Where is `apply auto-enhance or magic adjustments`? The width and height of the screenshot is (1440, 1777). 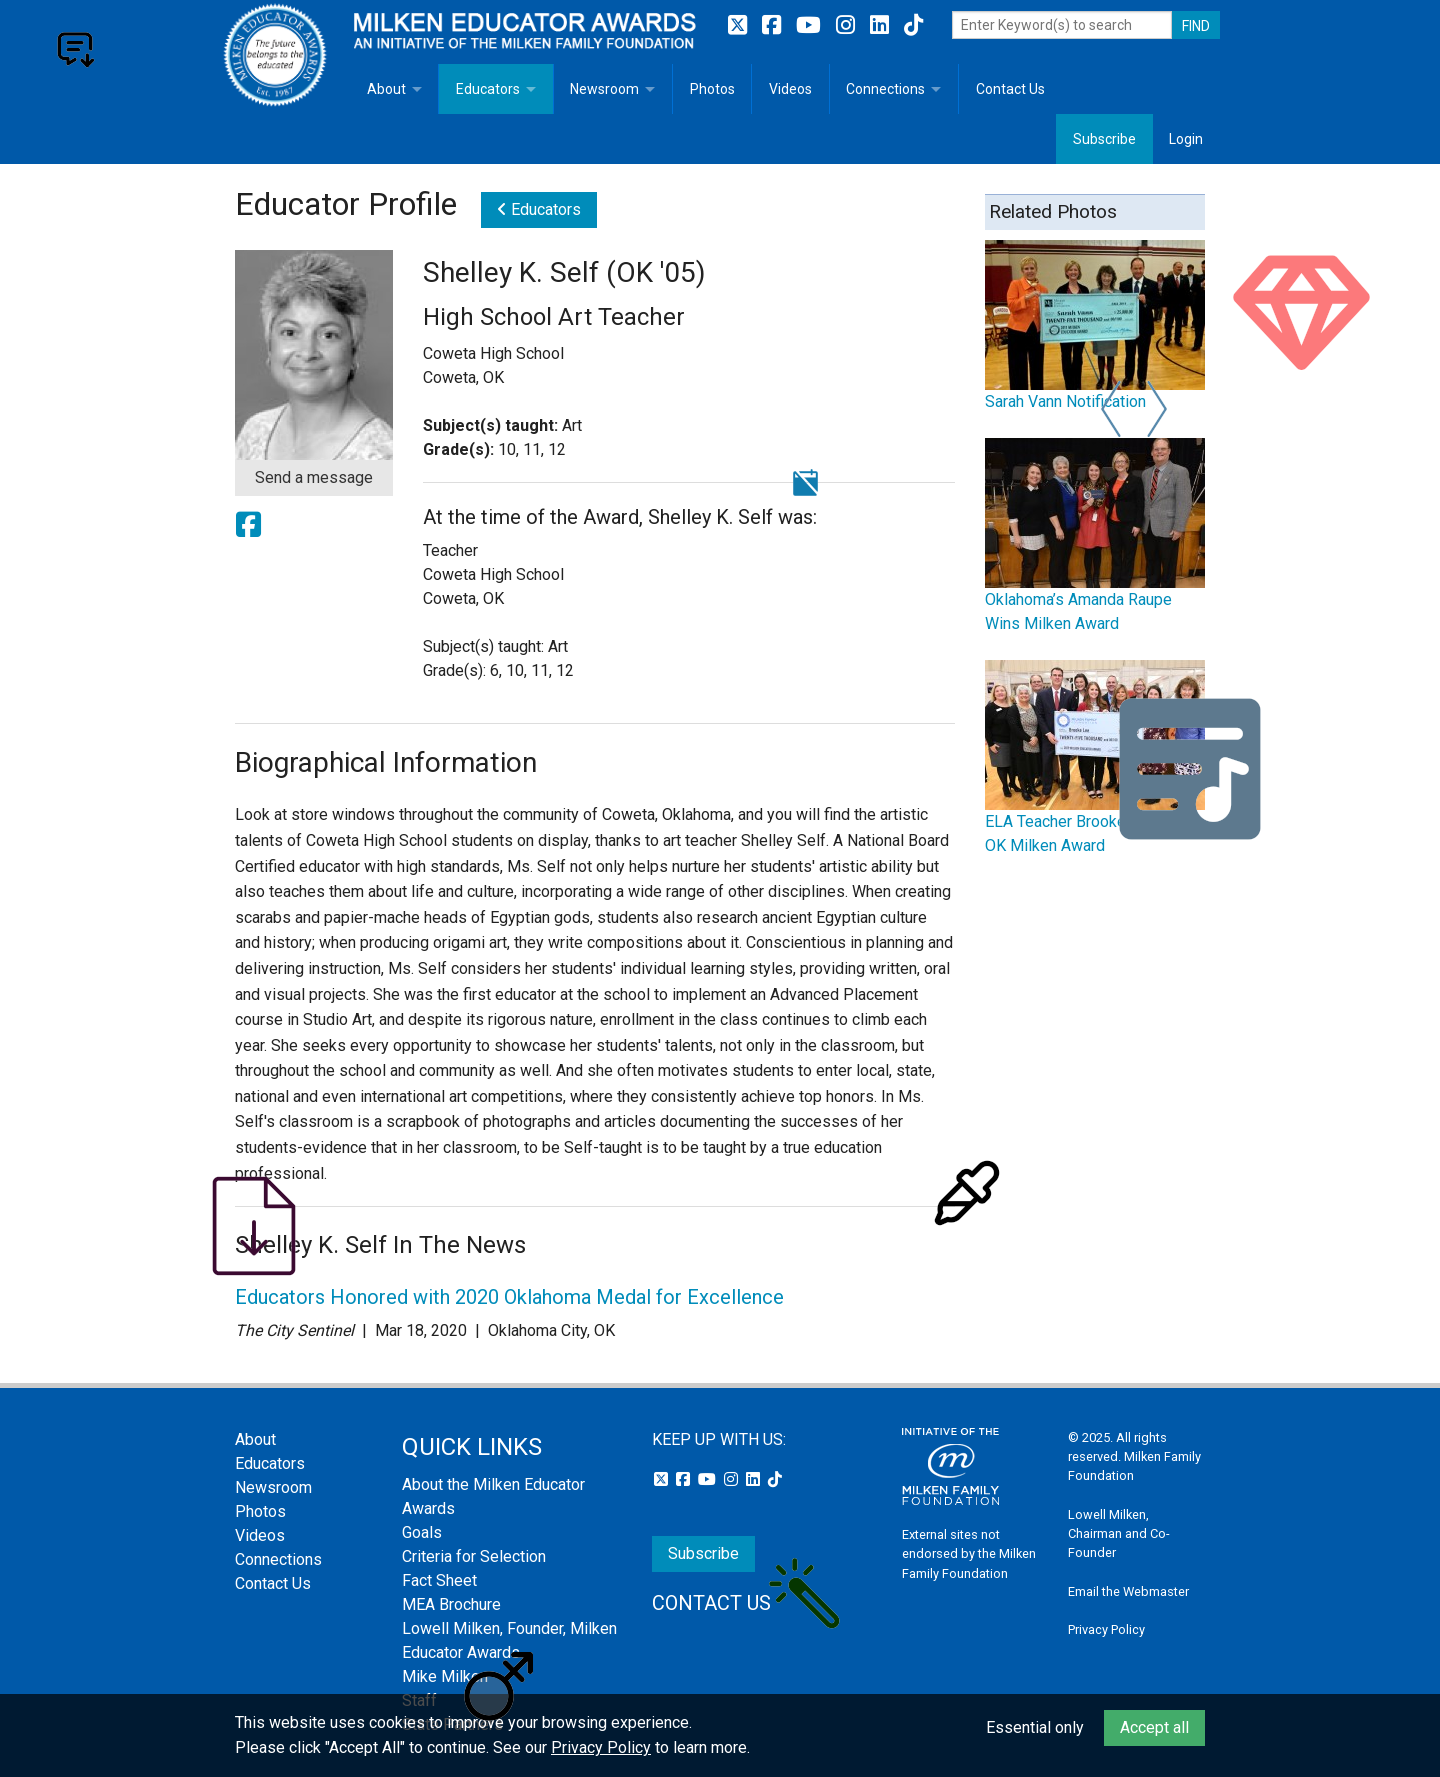
apply auto-enhance or magic adjustments is located at coordinates (805, 1594).